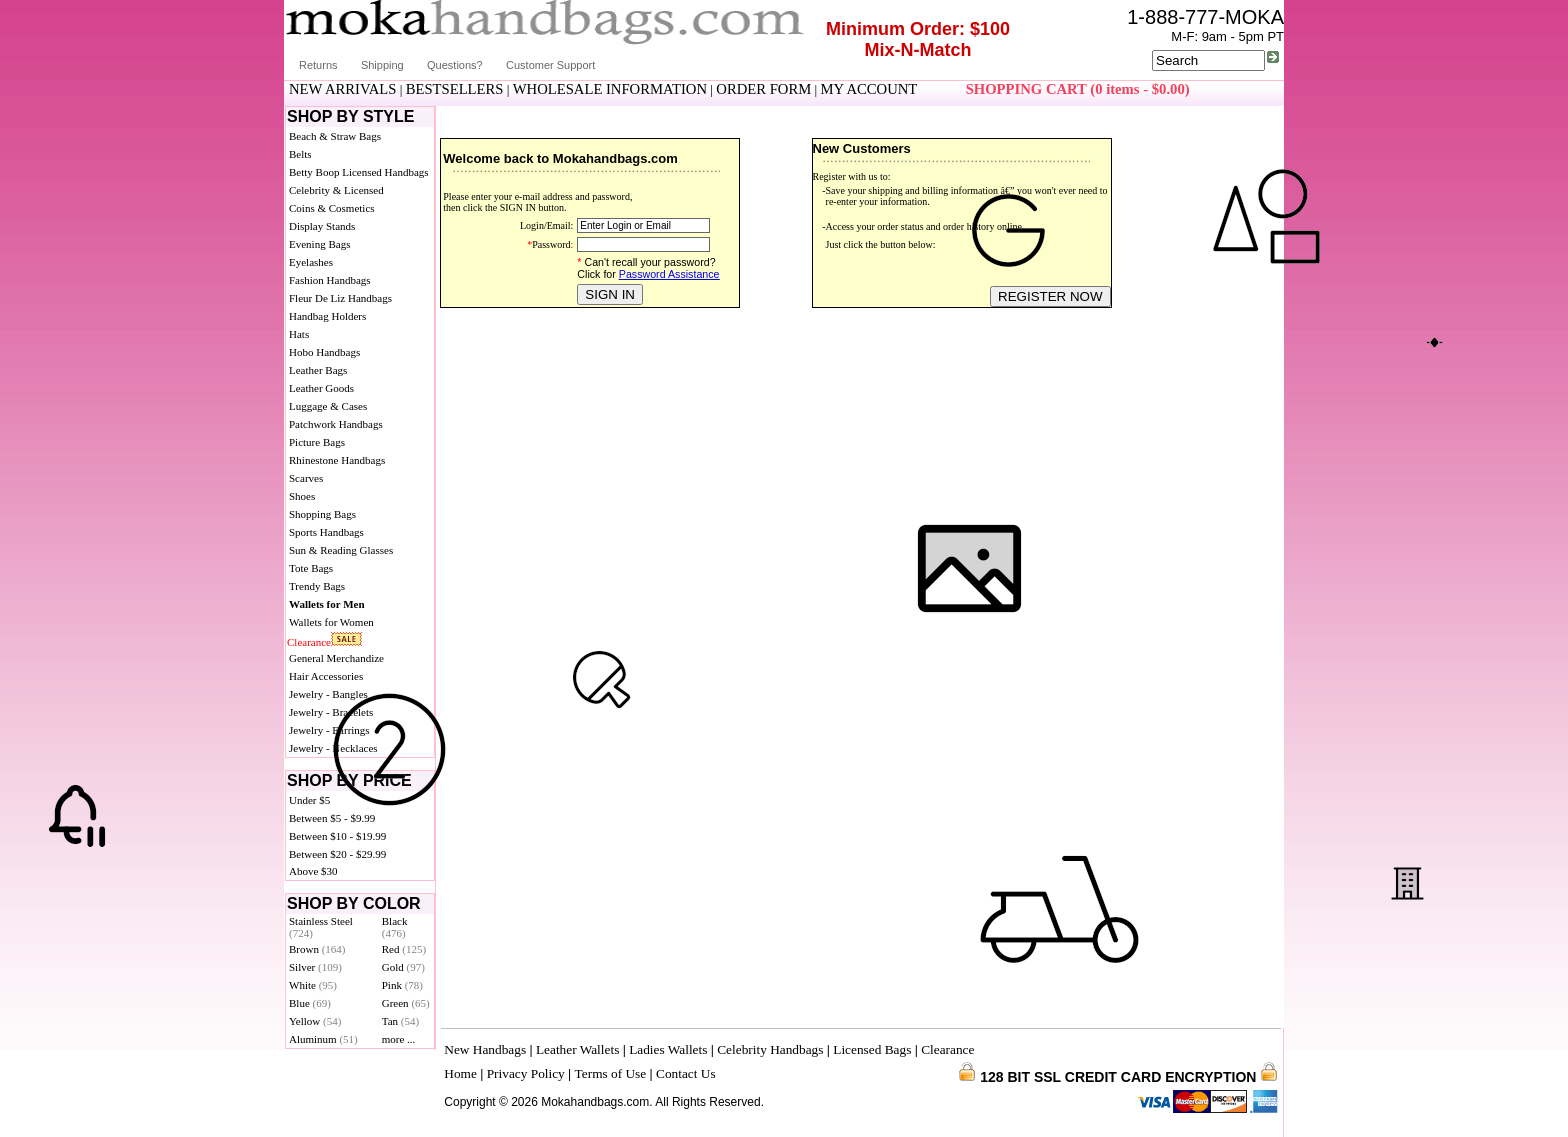  What do you see at coordinates (1407, 883) in the screenshot?
I see `view building or office location` at bounding box center [1407, 883].